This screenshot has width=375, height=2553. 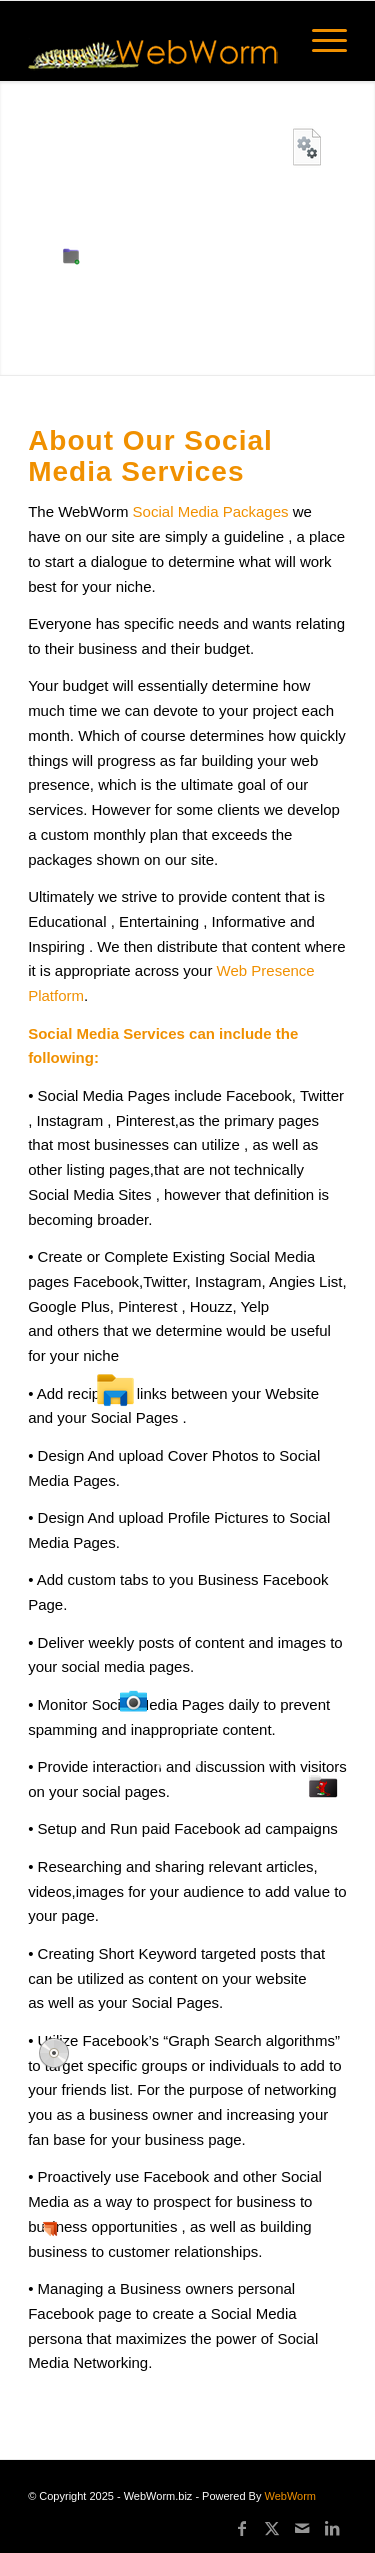 What do you see at coordinates (54, 2053) in the screenshot?
I see `access DVD-RAM drive or disc` at bounding box center [54, 2053].